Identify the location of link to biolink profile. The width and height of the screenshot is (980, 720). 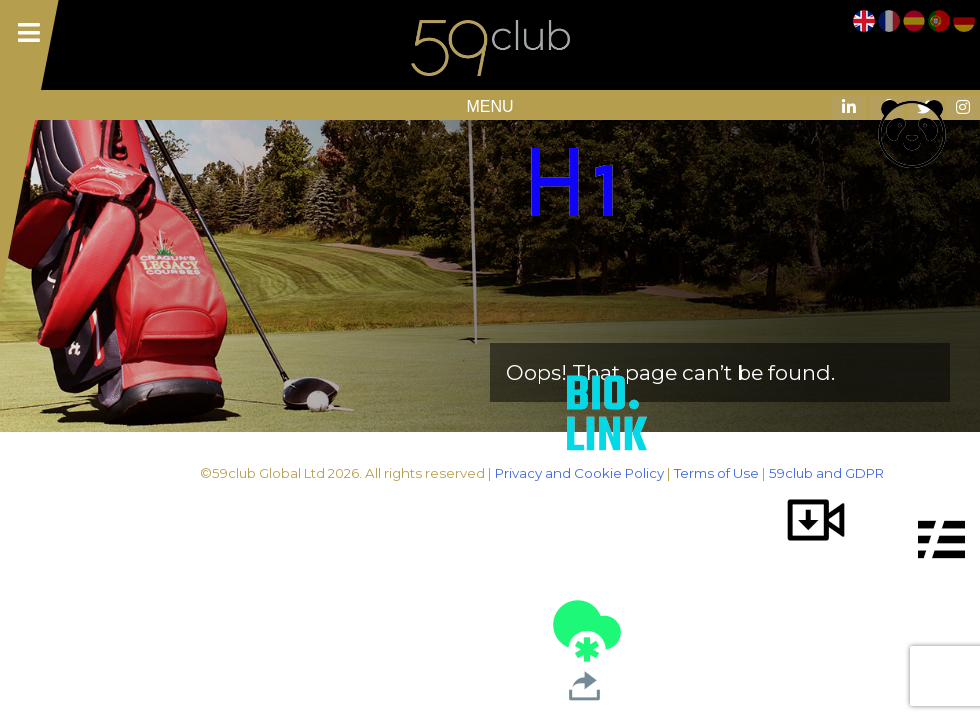
(607, 413).